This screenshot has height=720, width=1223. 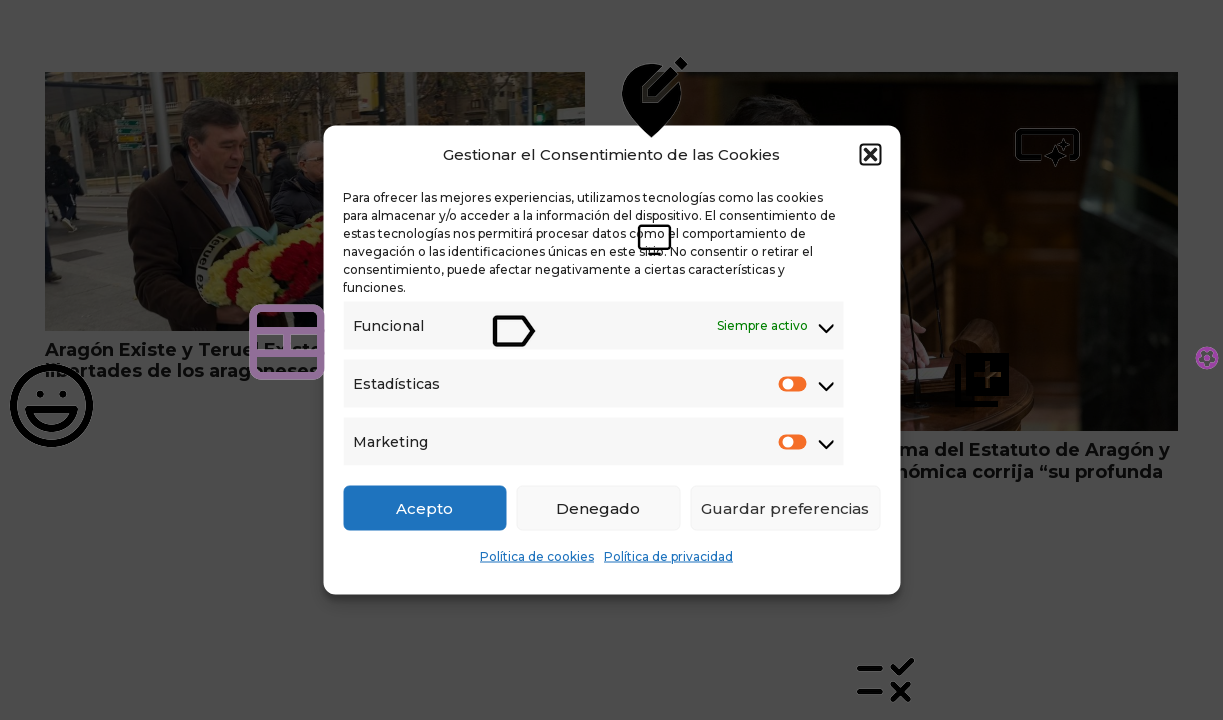 What do you see at coordinates (513, 331) in the screenshot?
I see `add a label or tag to an item` at bounding box center [513, 331].